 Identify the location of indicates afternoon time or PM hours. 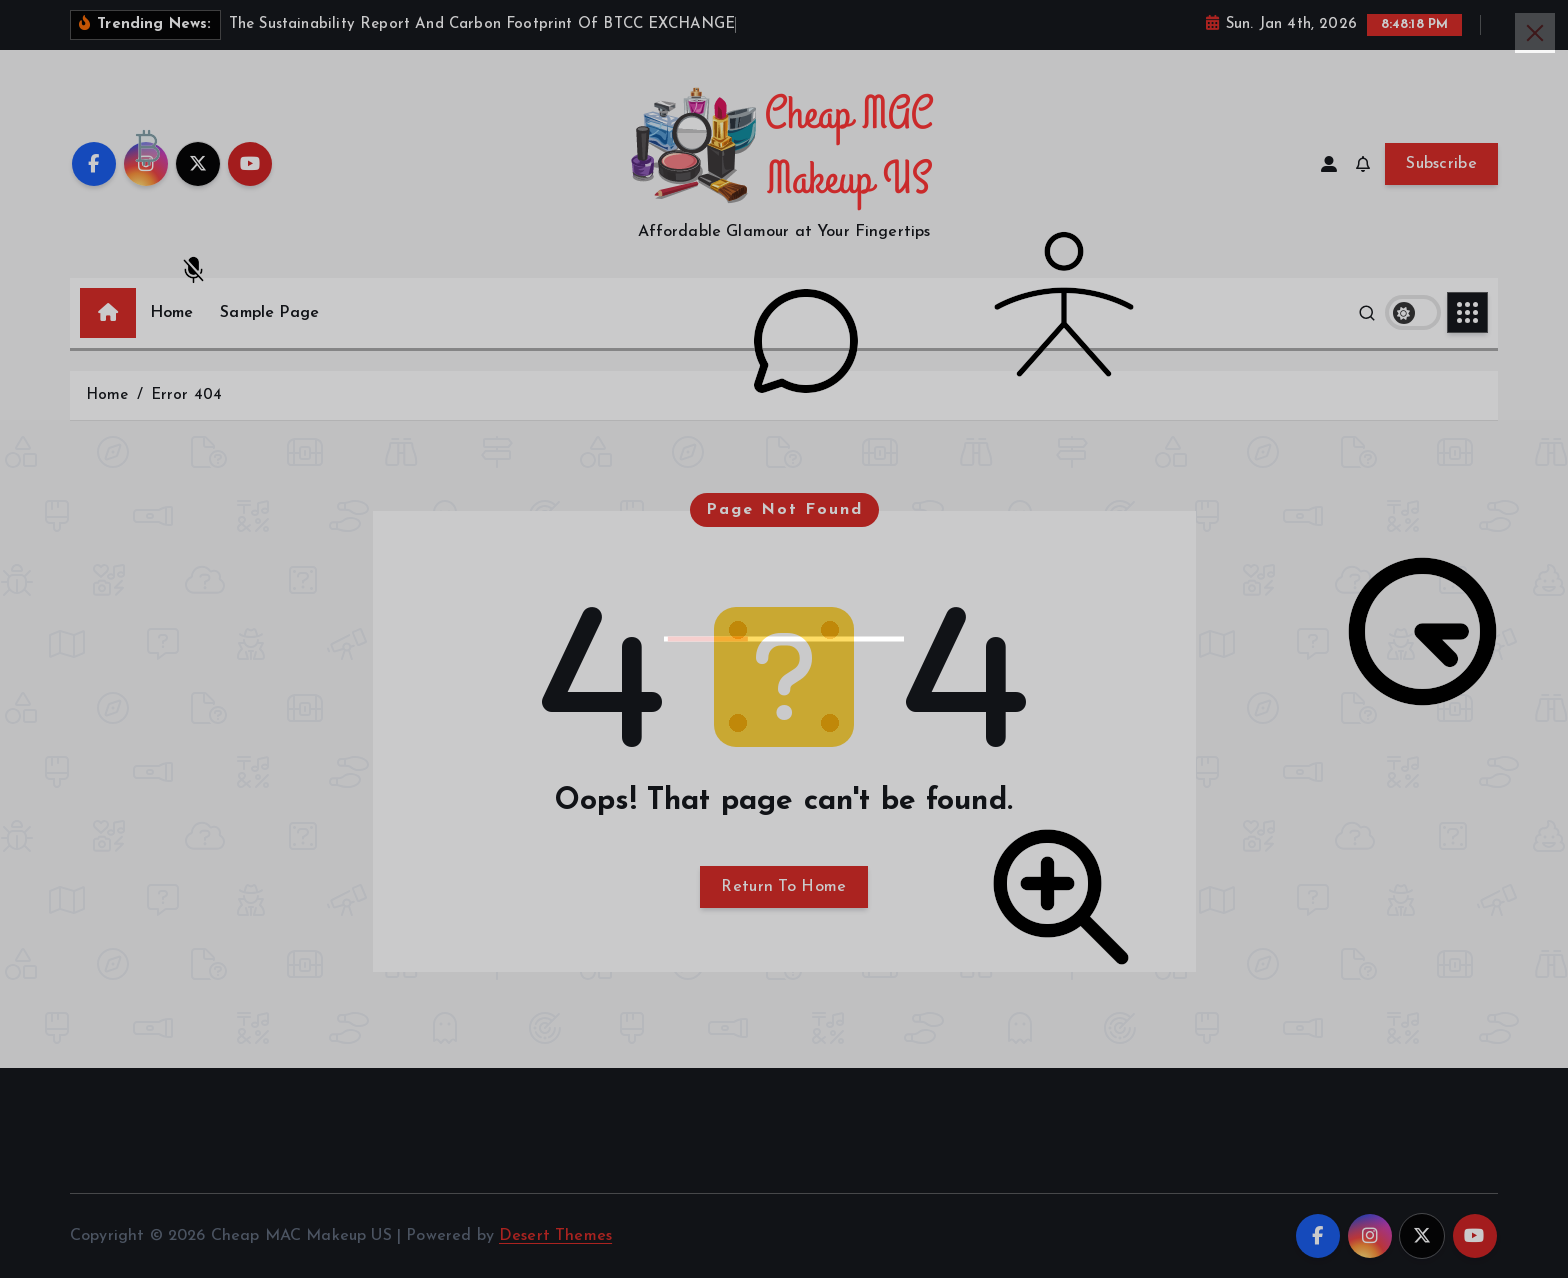
(1422, 631).